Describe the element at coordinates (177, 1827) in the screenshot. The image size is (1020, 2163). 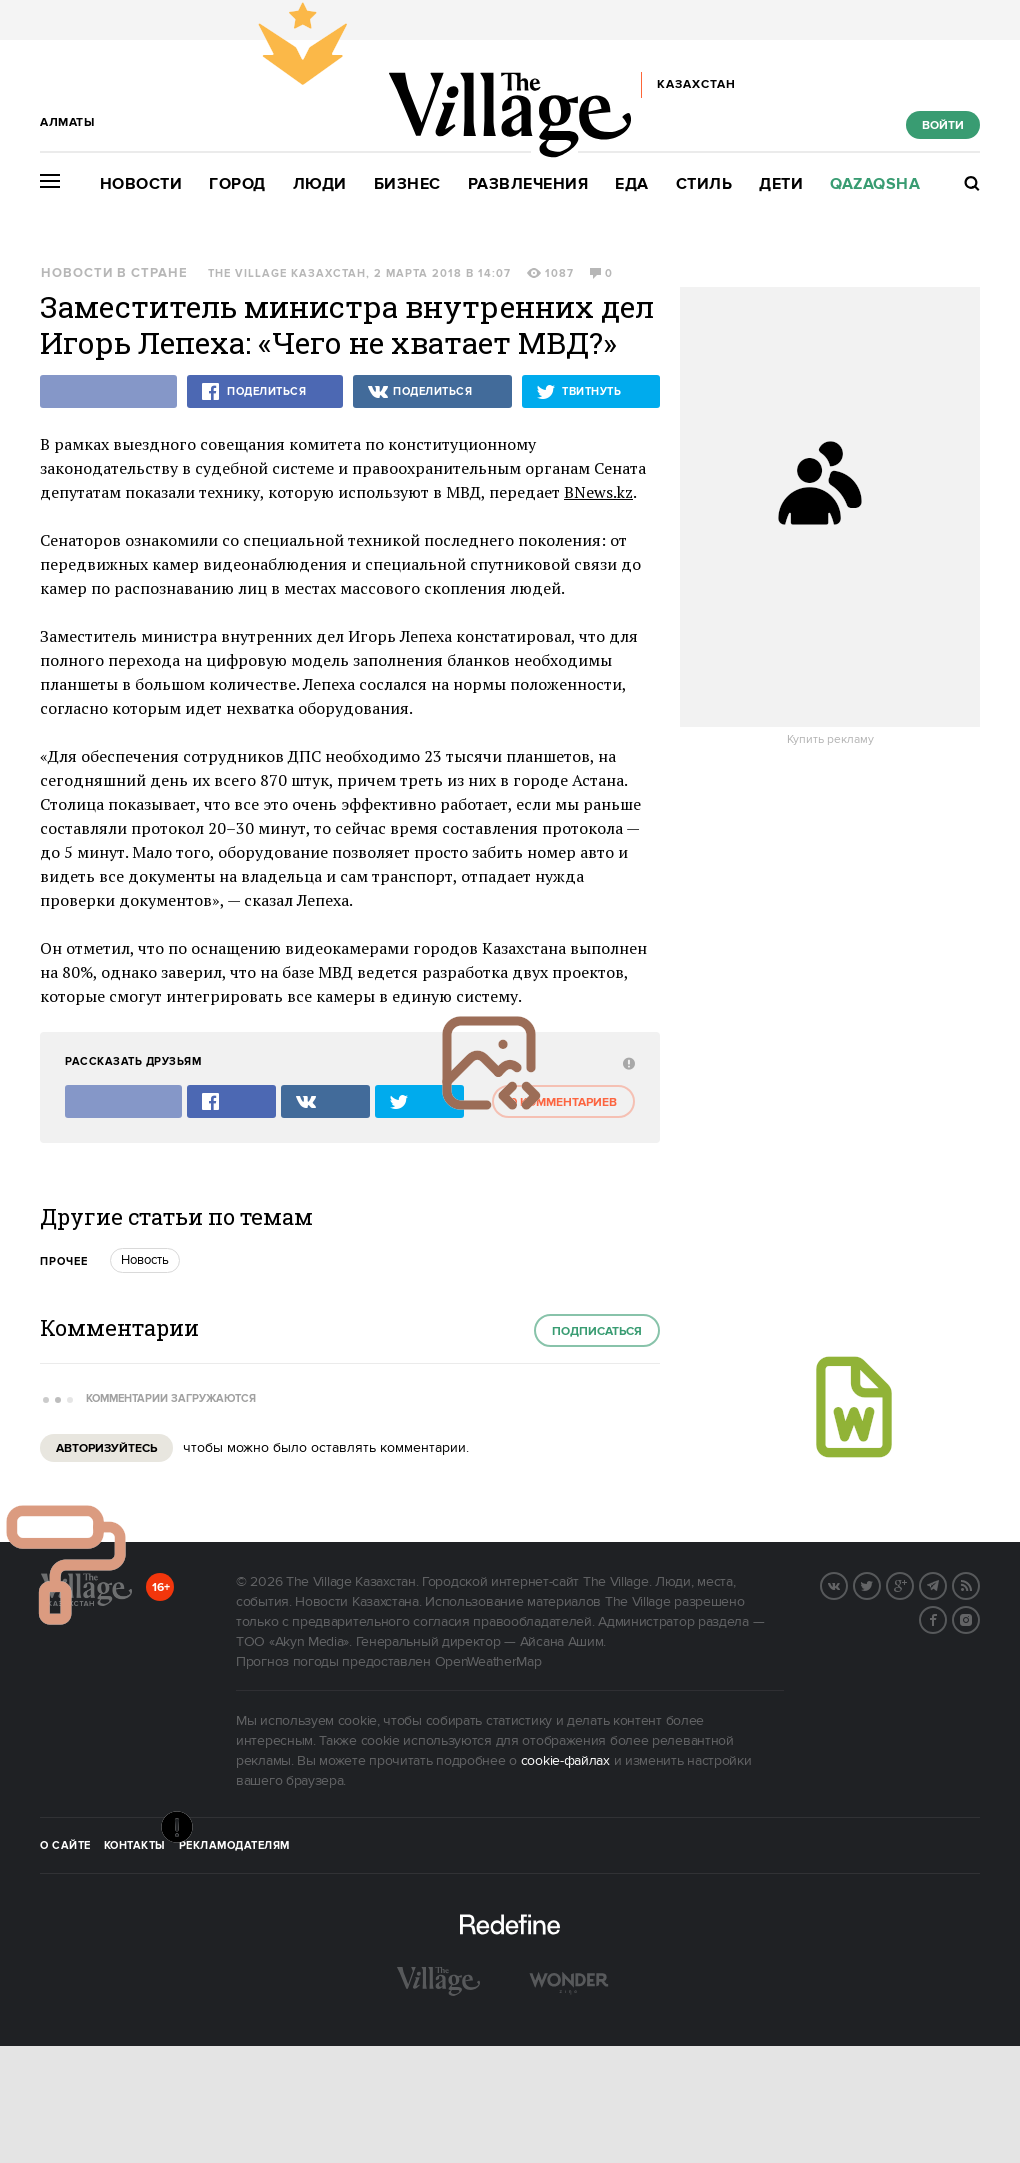
I see `indicates a warning or alert that needs attention` at that location.